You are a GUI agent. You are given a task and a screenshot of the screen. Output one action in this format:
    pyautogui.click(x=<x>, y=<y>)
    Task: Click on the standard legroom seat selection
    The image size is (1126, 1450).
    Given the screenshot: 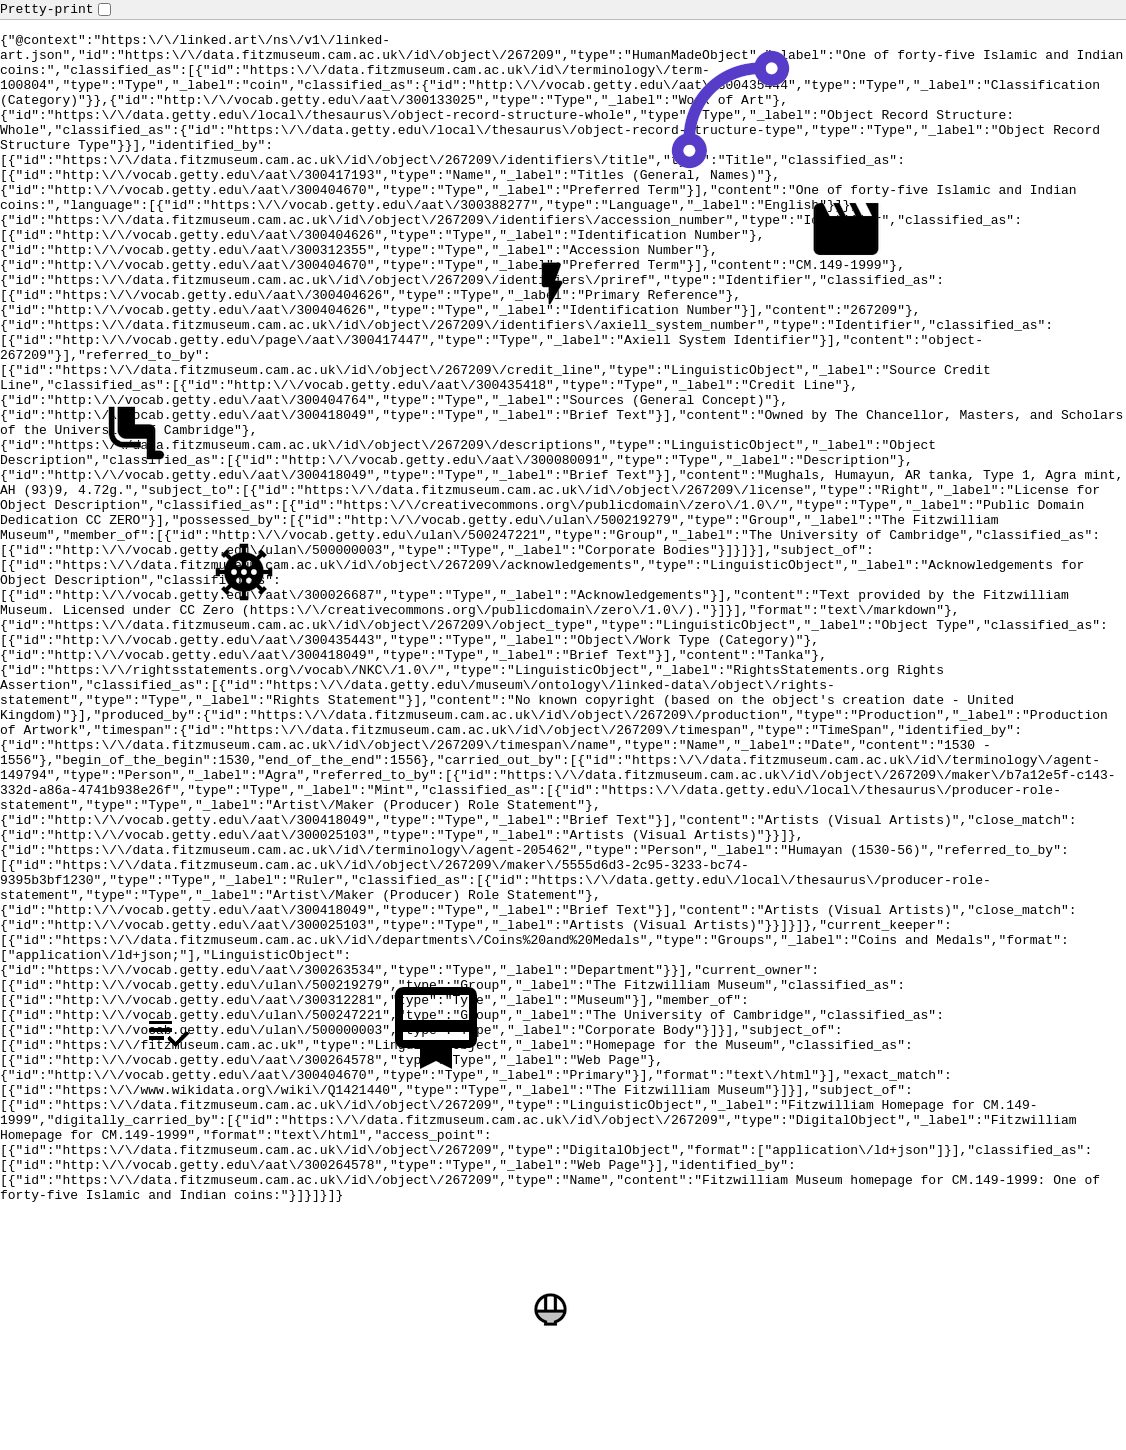 What is the action you would take?
    pyautogui.click(x=135, y=433)
    